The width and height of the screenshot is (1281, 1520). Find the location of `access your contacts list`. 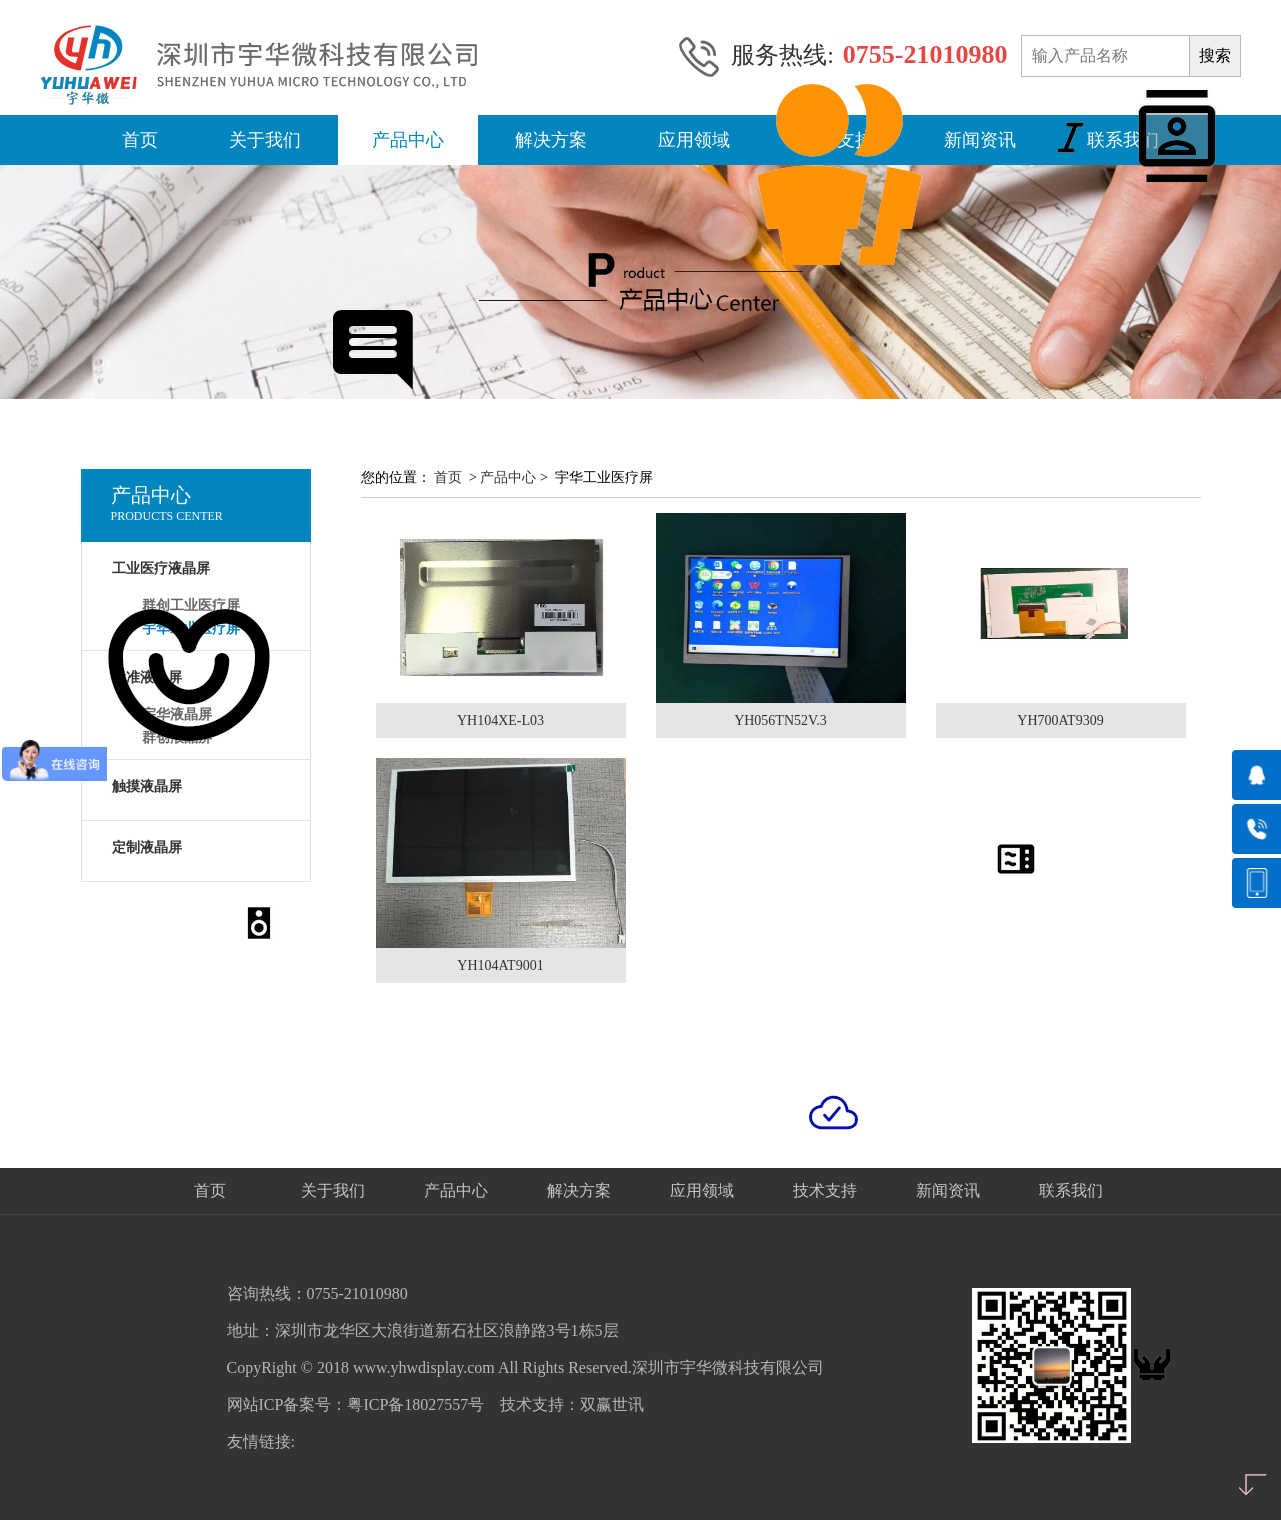

access your contacts list is located at coordinates (1177, 136).